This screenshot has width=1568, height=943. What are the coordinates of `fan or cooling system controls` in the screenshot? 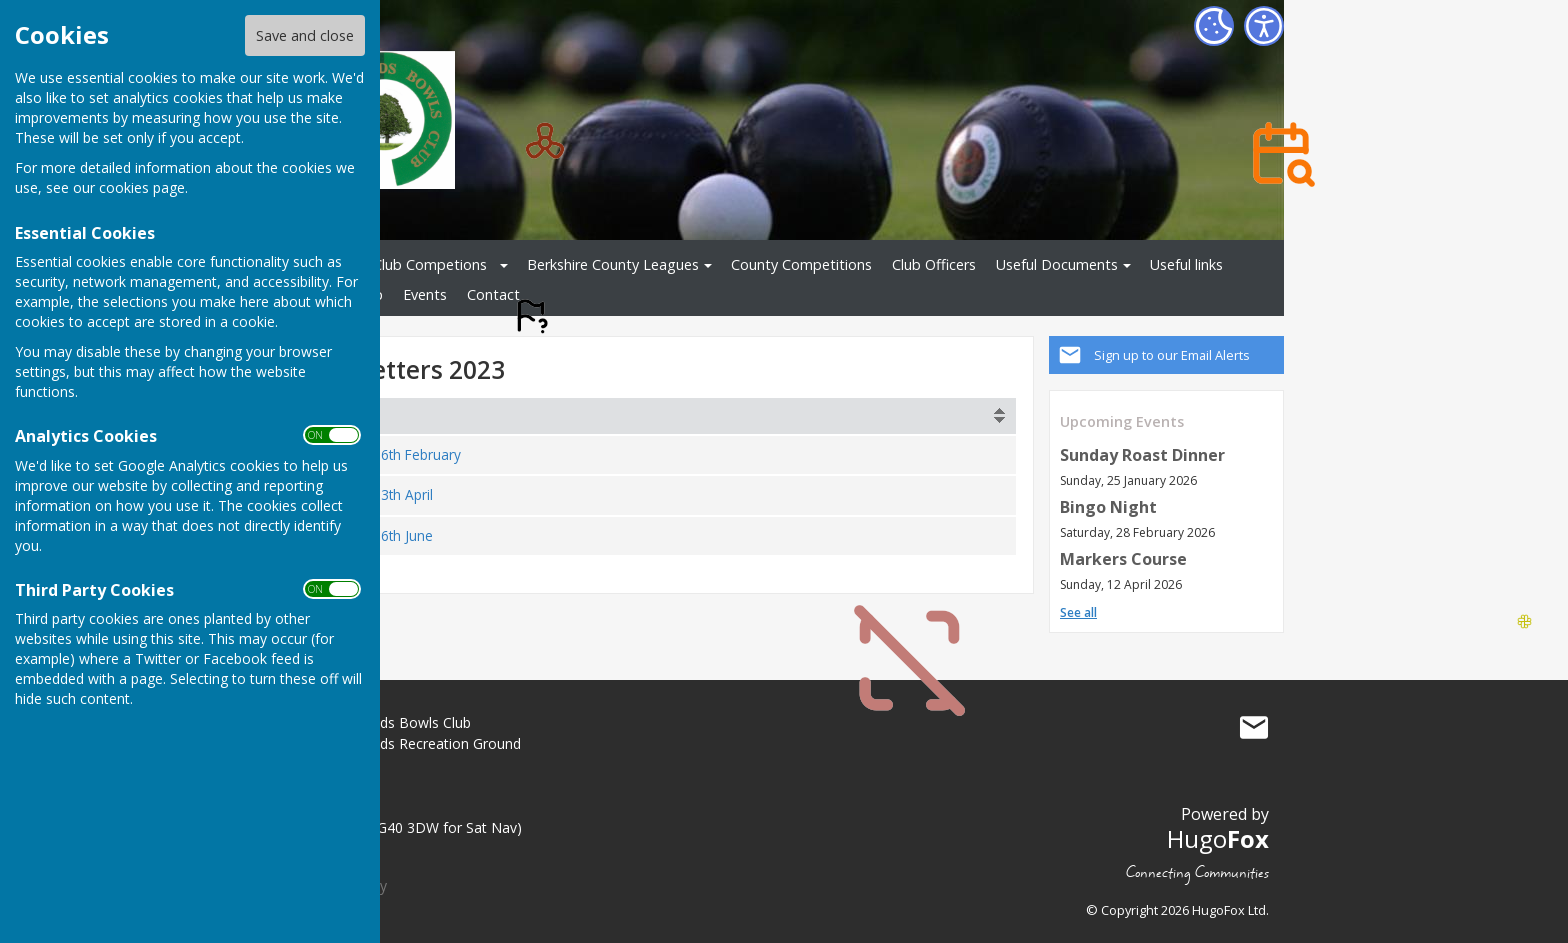 It's located at (545, 141).